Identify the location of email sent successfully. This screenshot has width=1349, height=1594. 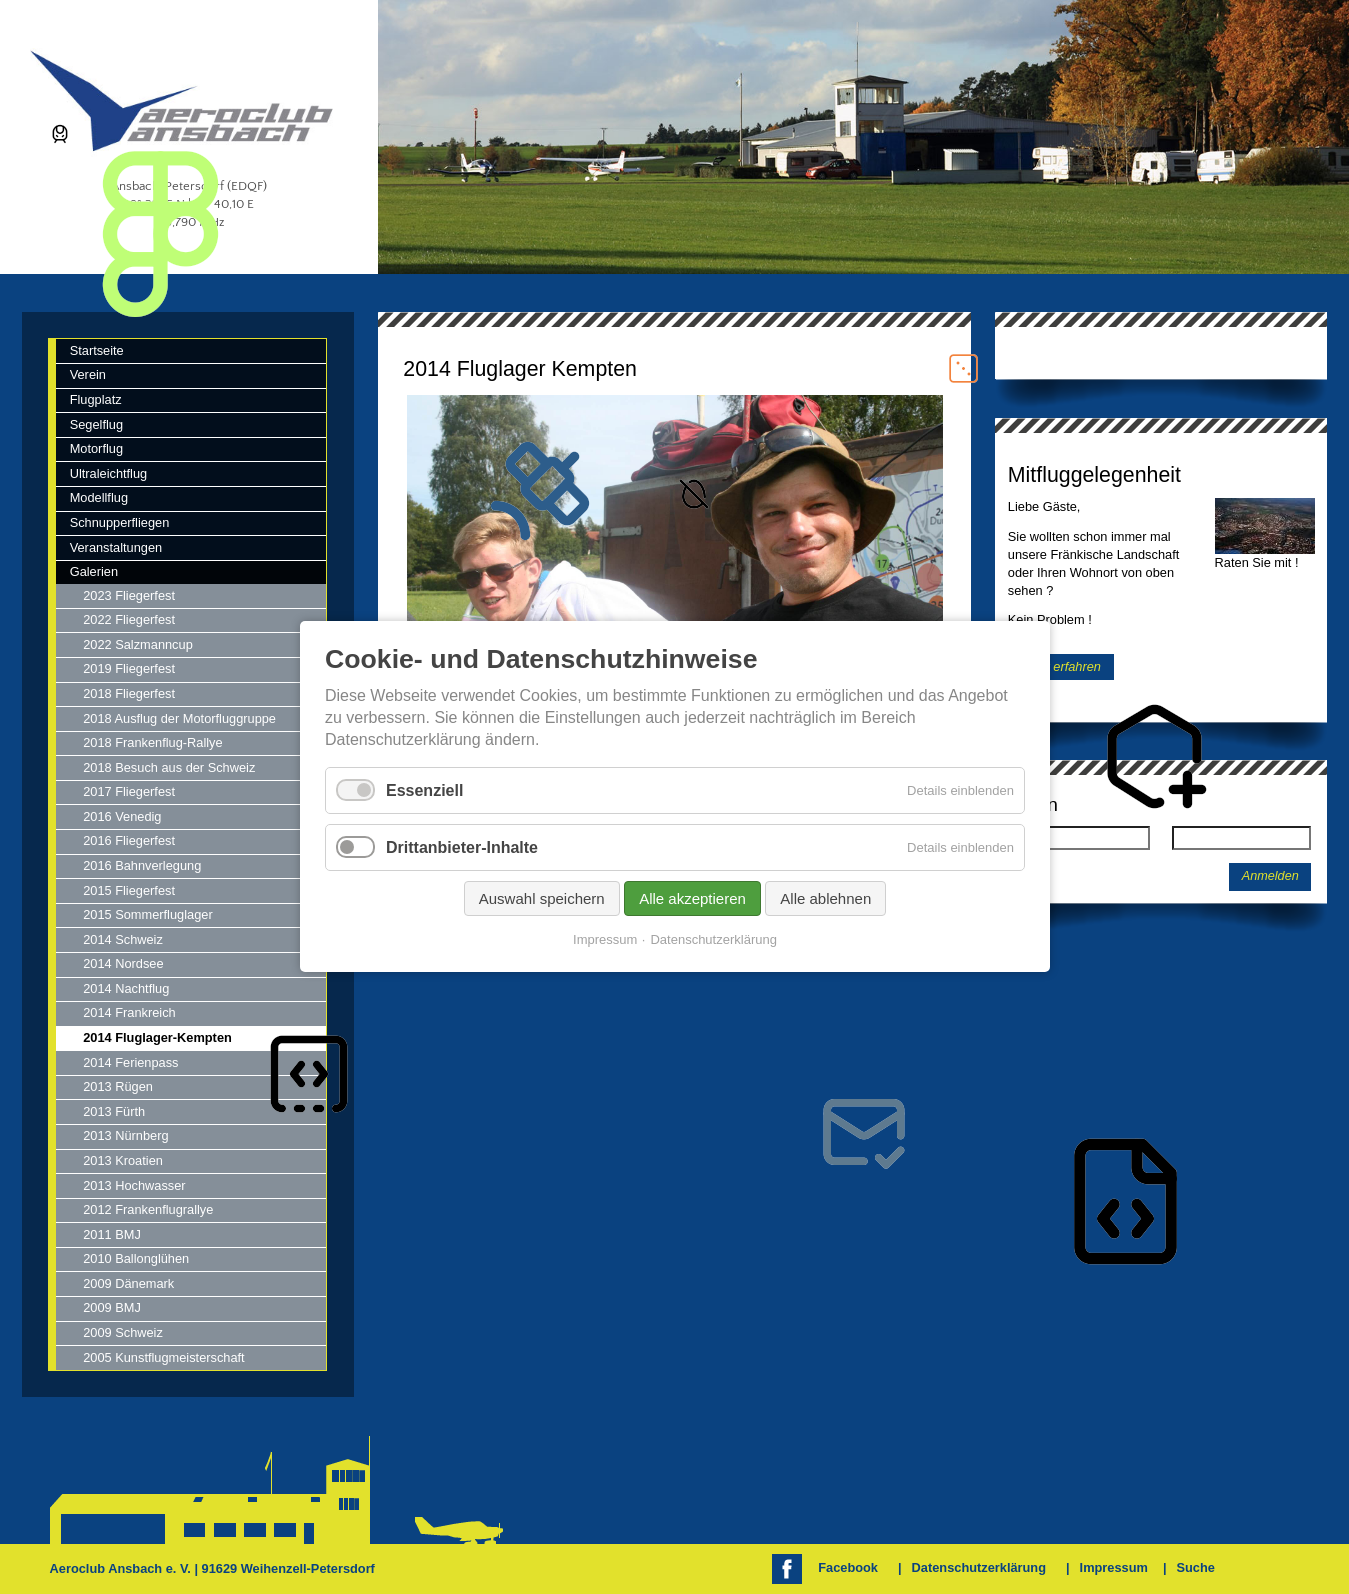
(864, 1132).